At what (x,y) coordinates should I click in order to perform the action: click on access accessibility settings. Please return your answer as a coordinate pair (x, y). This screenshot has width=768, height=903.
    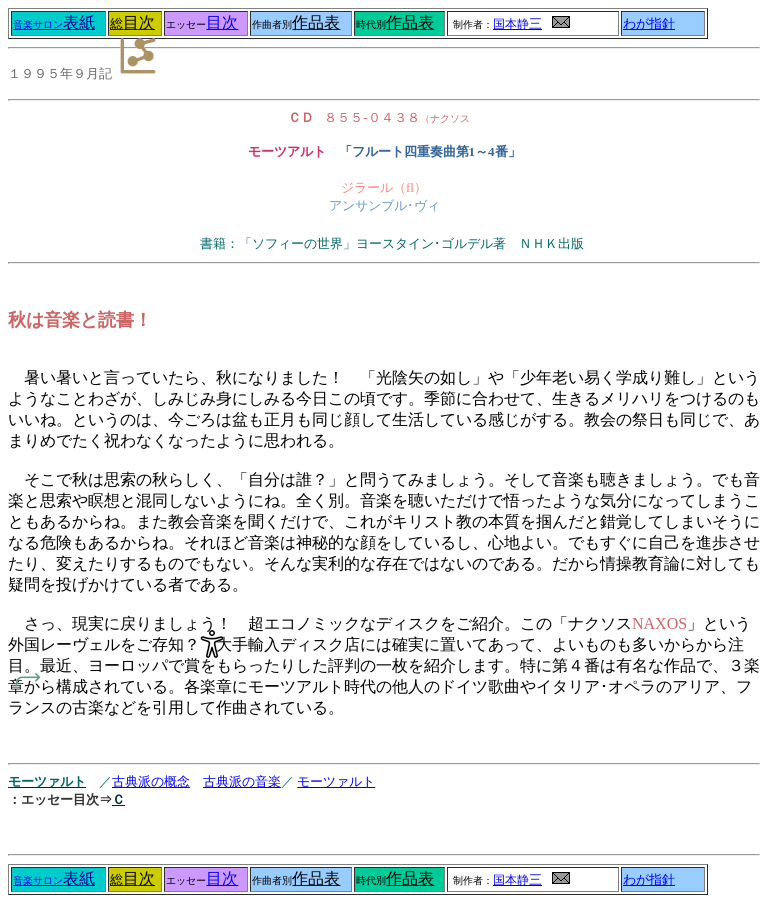
    Looking at the image, I should click on (212, 644).